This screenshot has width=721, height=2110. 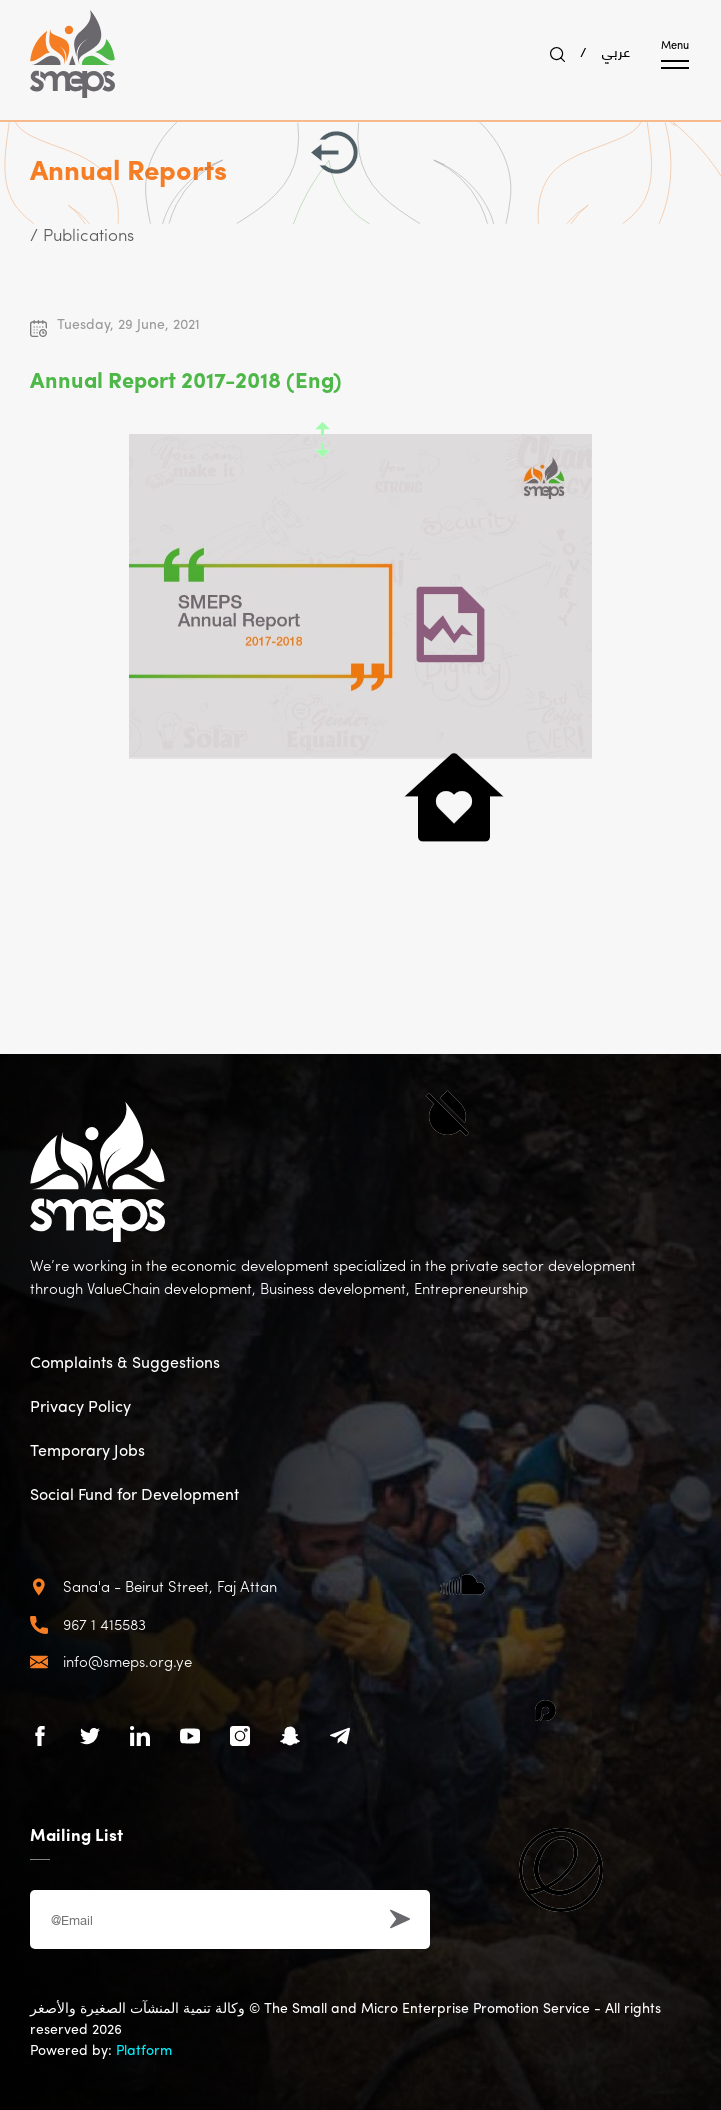 I want to click on disable blur effect, so click(x=447, y=1114).